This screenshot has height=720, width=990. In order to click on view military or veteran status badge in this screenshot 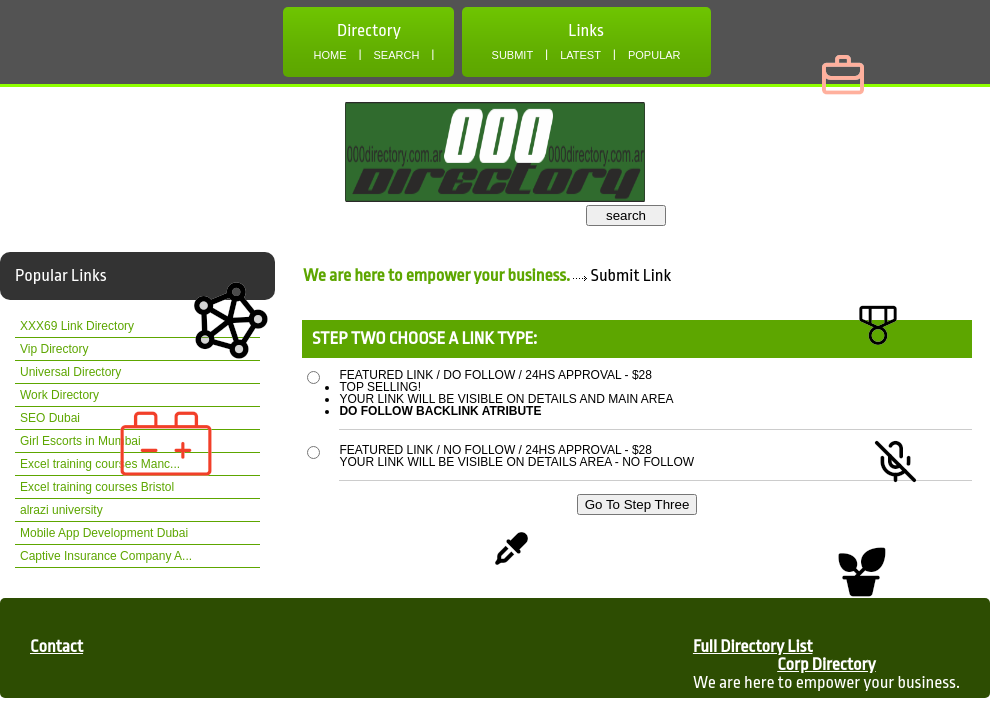, I will do `click(878, 323)`.